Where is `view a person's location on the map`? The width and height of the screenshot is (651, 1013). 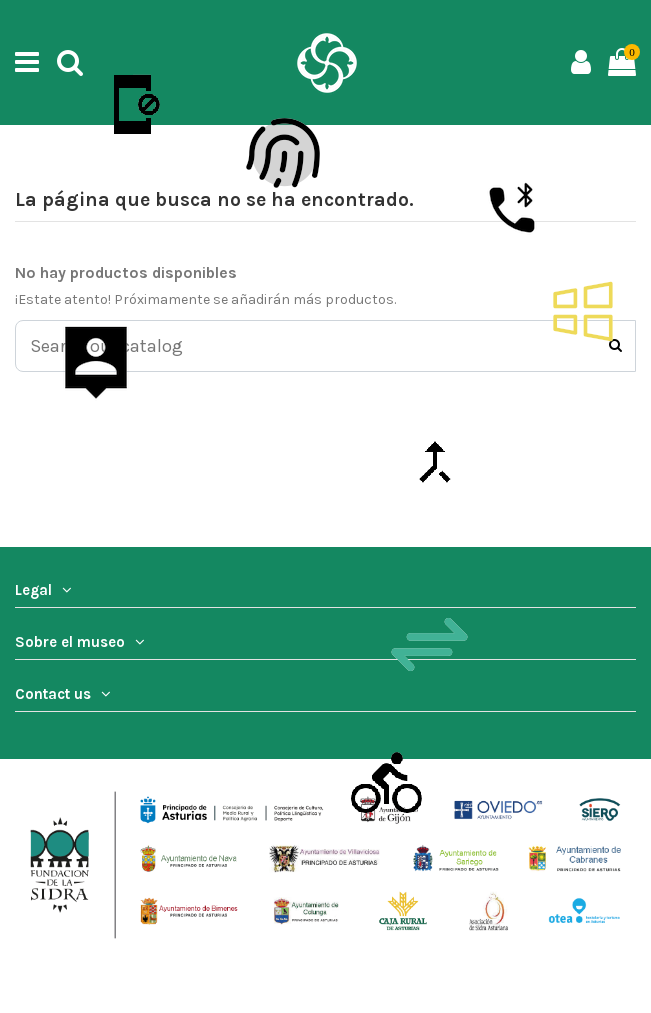
view a person's location on the map is located at coordinates (96, 361).